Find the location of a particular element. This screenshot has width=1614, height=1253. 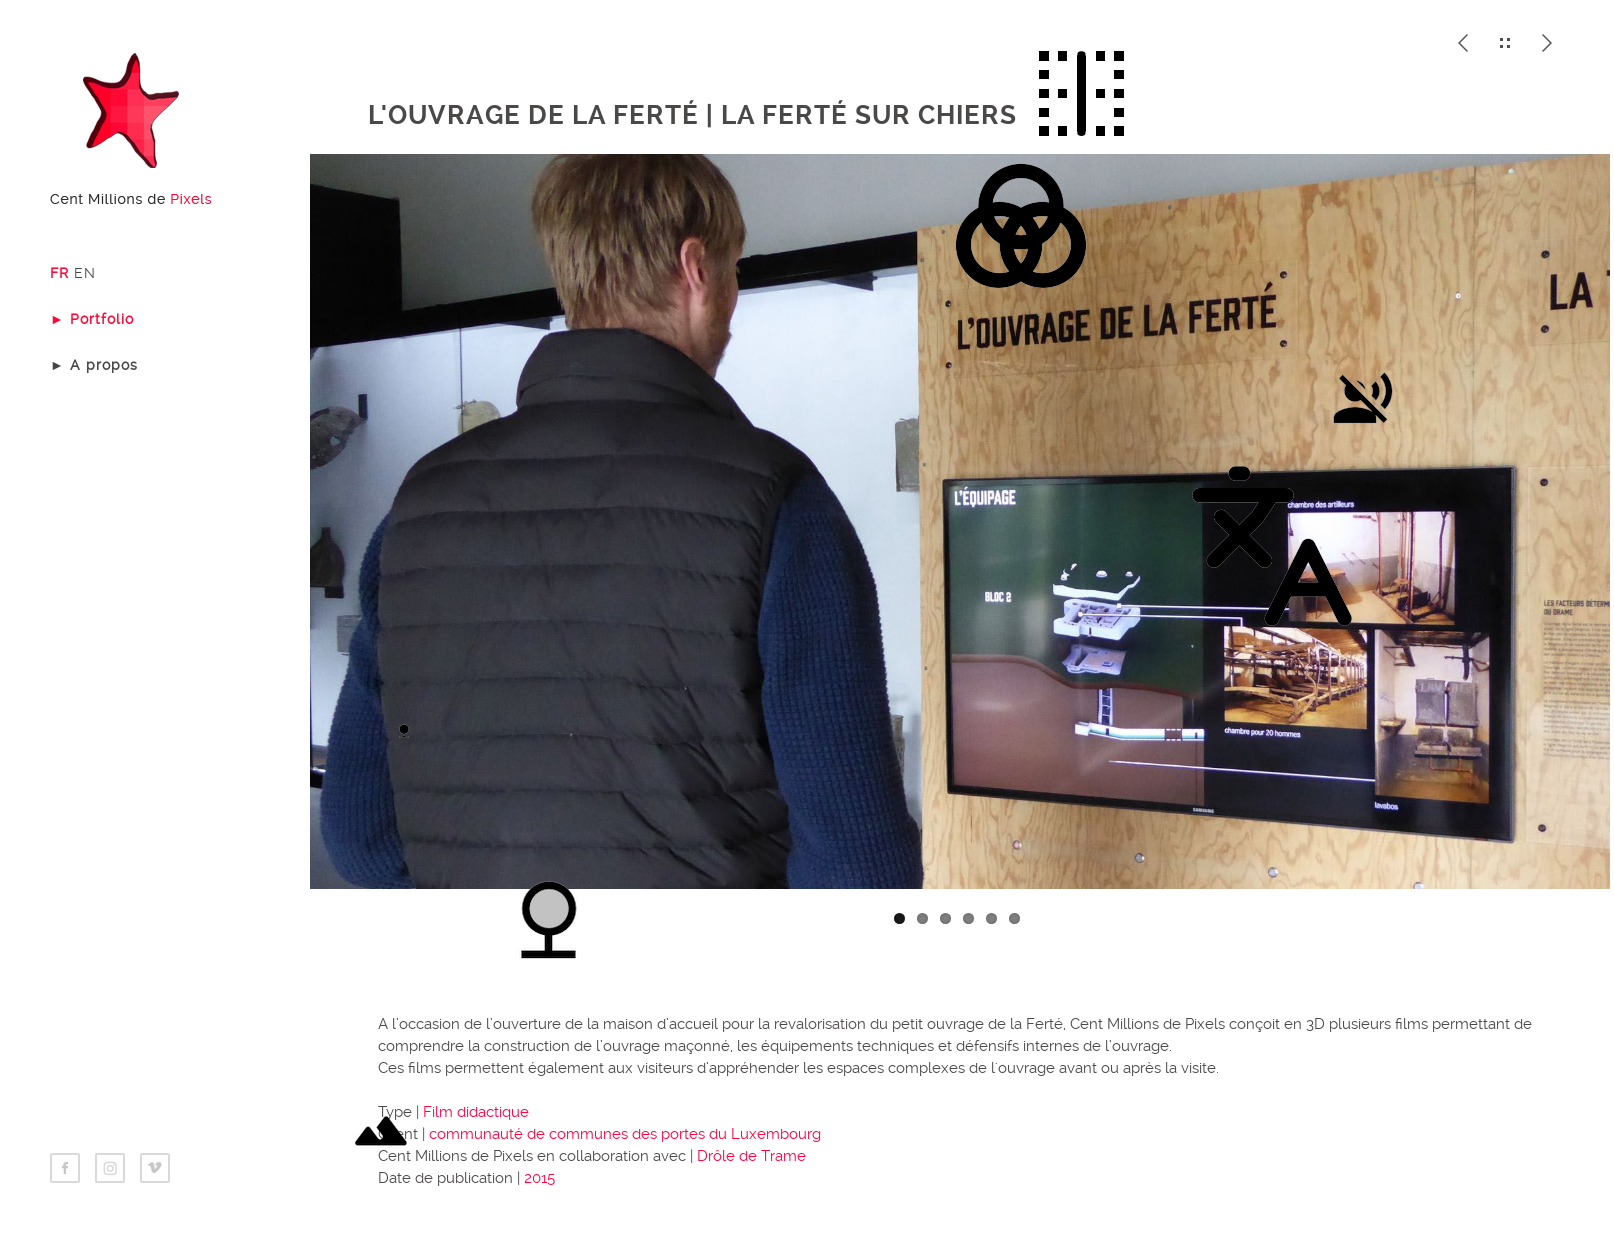

mute voiceover or text-to-speech is located at coordinates (1363, 399).